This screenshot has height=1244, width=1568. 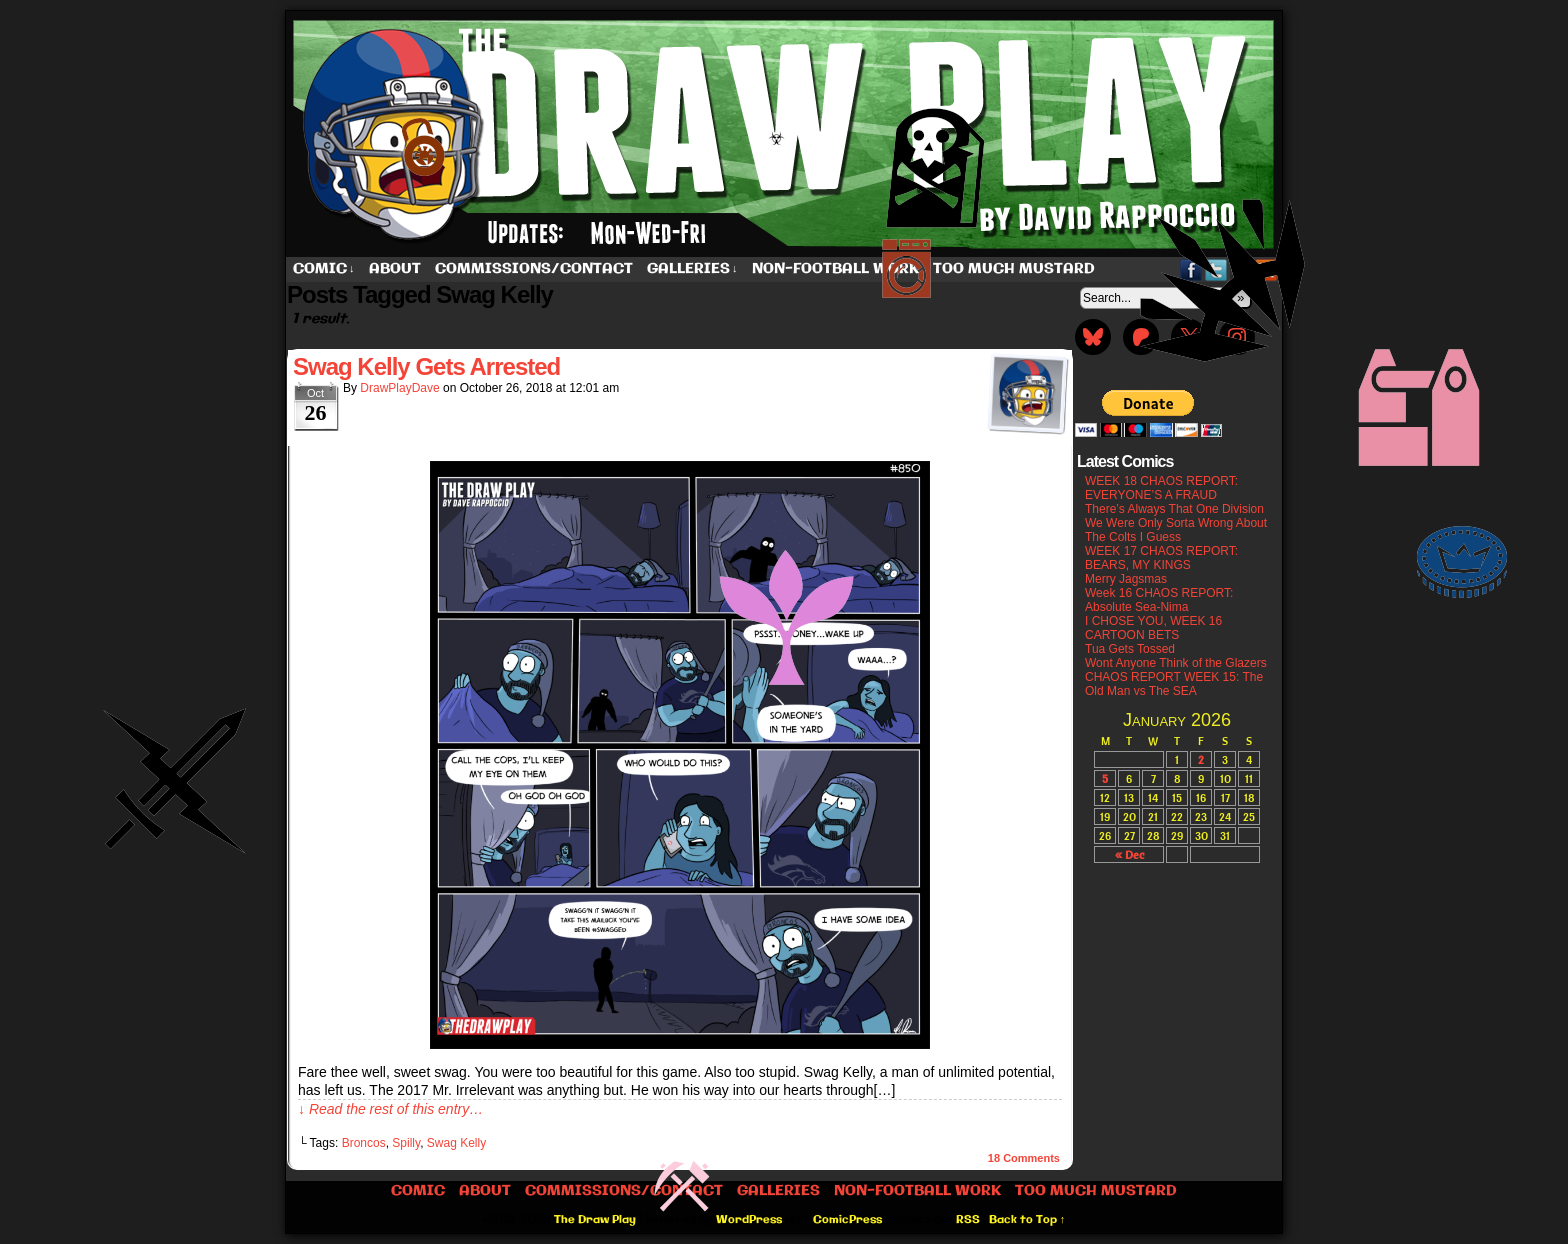 What do you see at coordinates (931, 168) in the screenshot?
I see `indicates a defeated pirate character or game over state` at bounding box center [931, 168].